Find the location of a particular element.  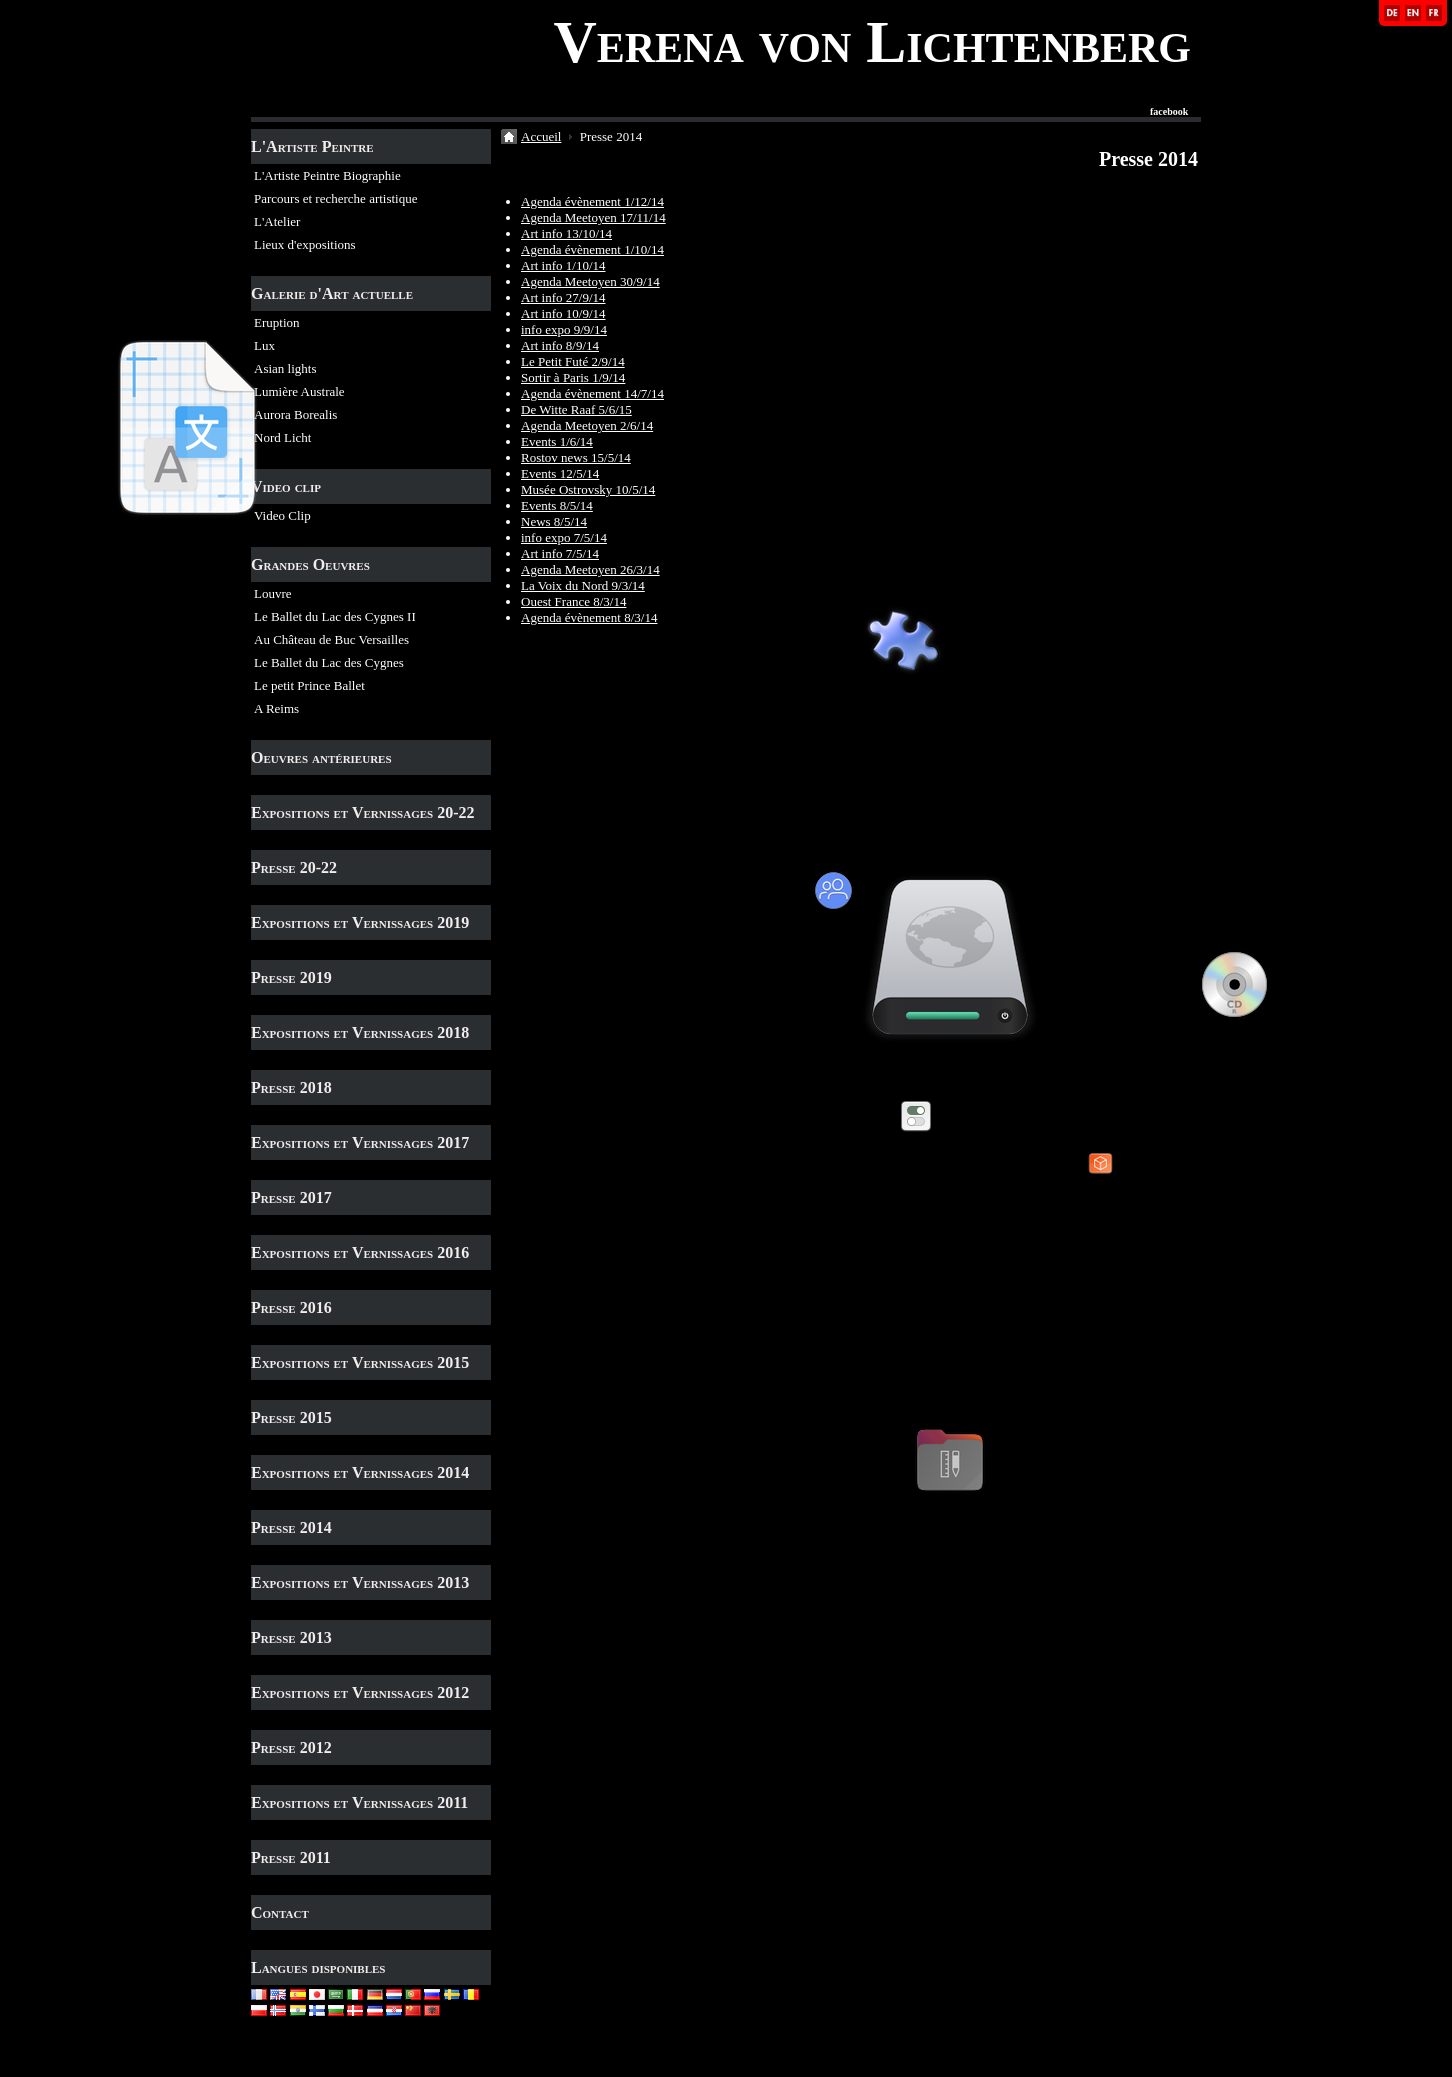

access network server or shared storage is located at coordinates (950, 957).